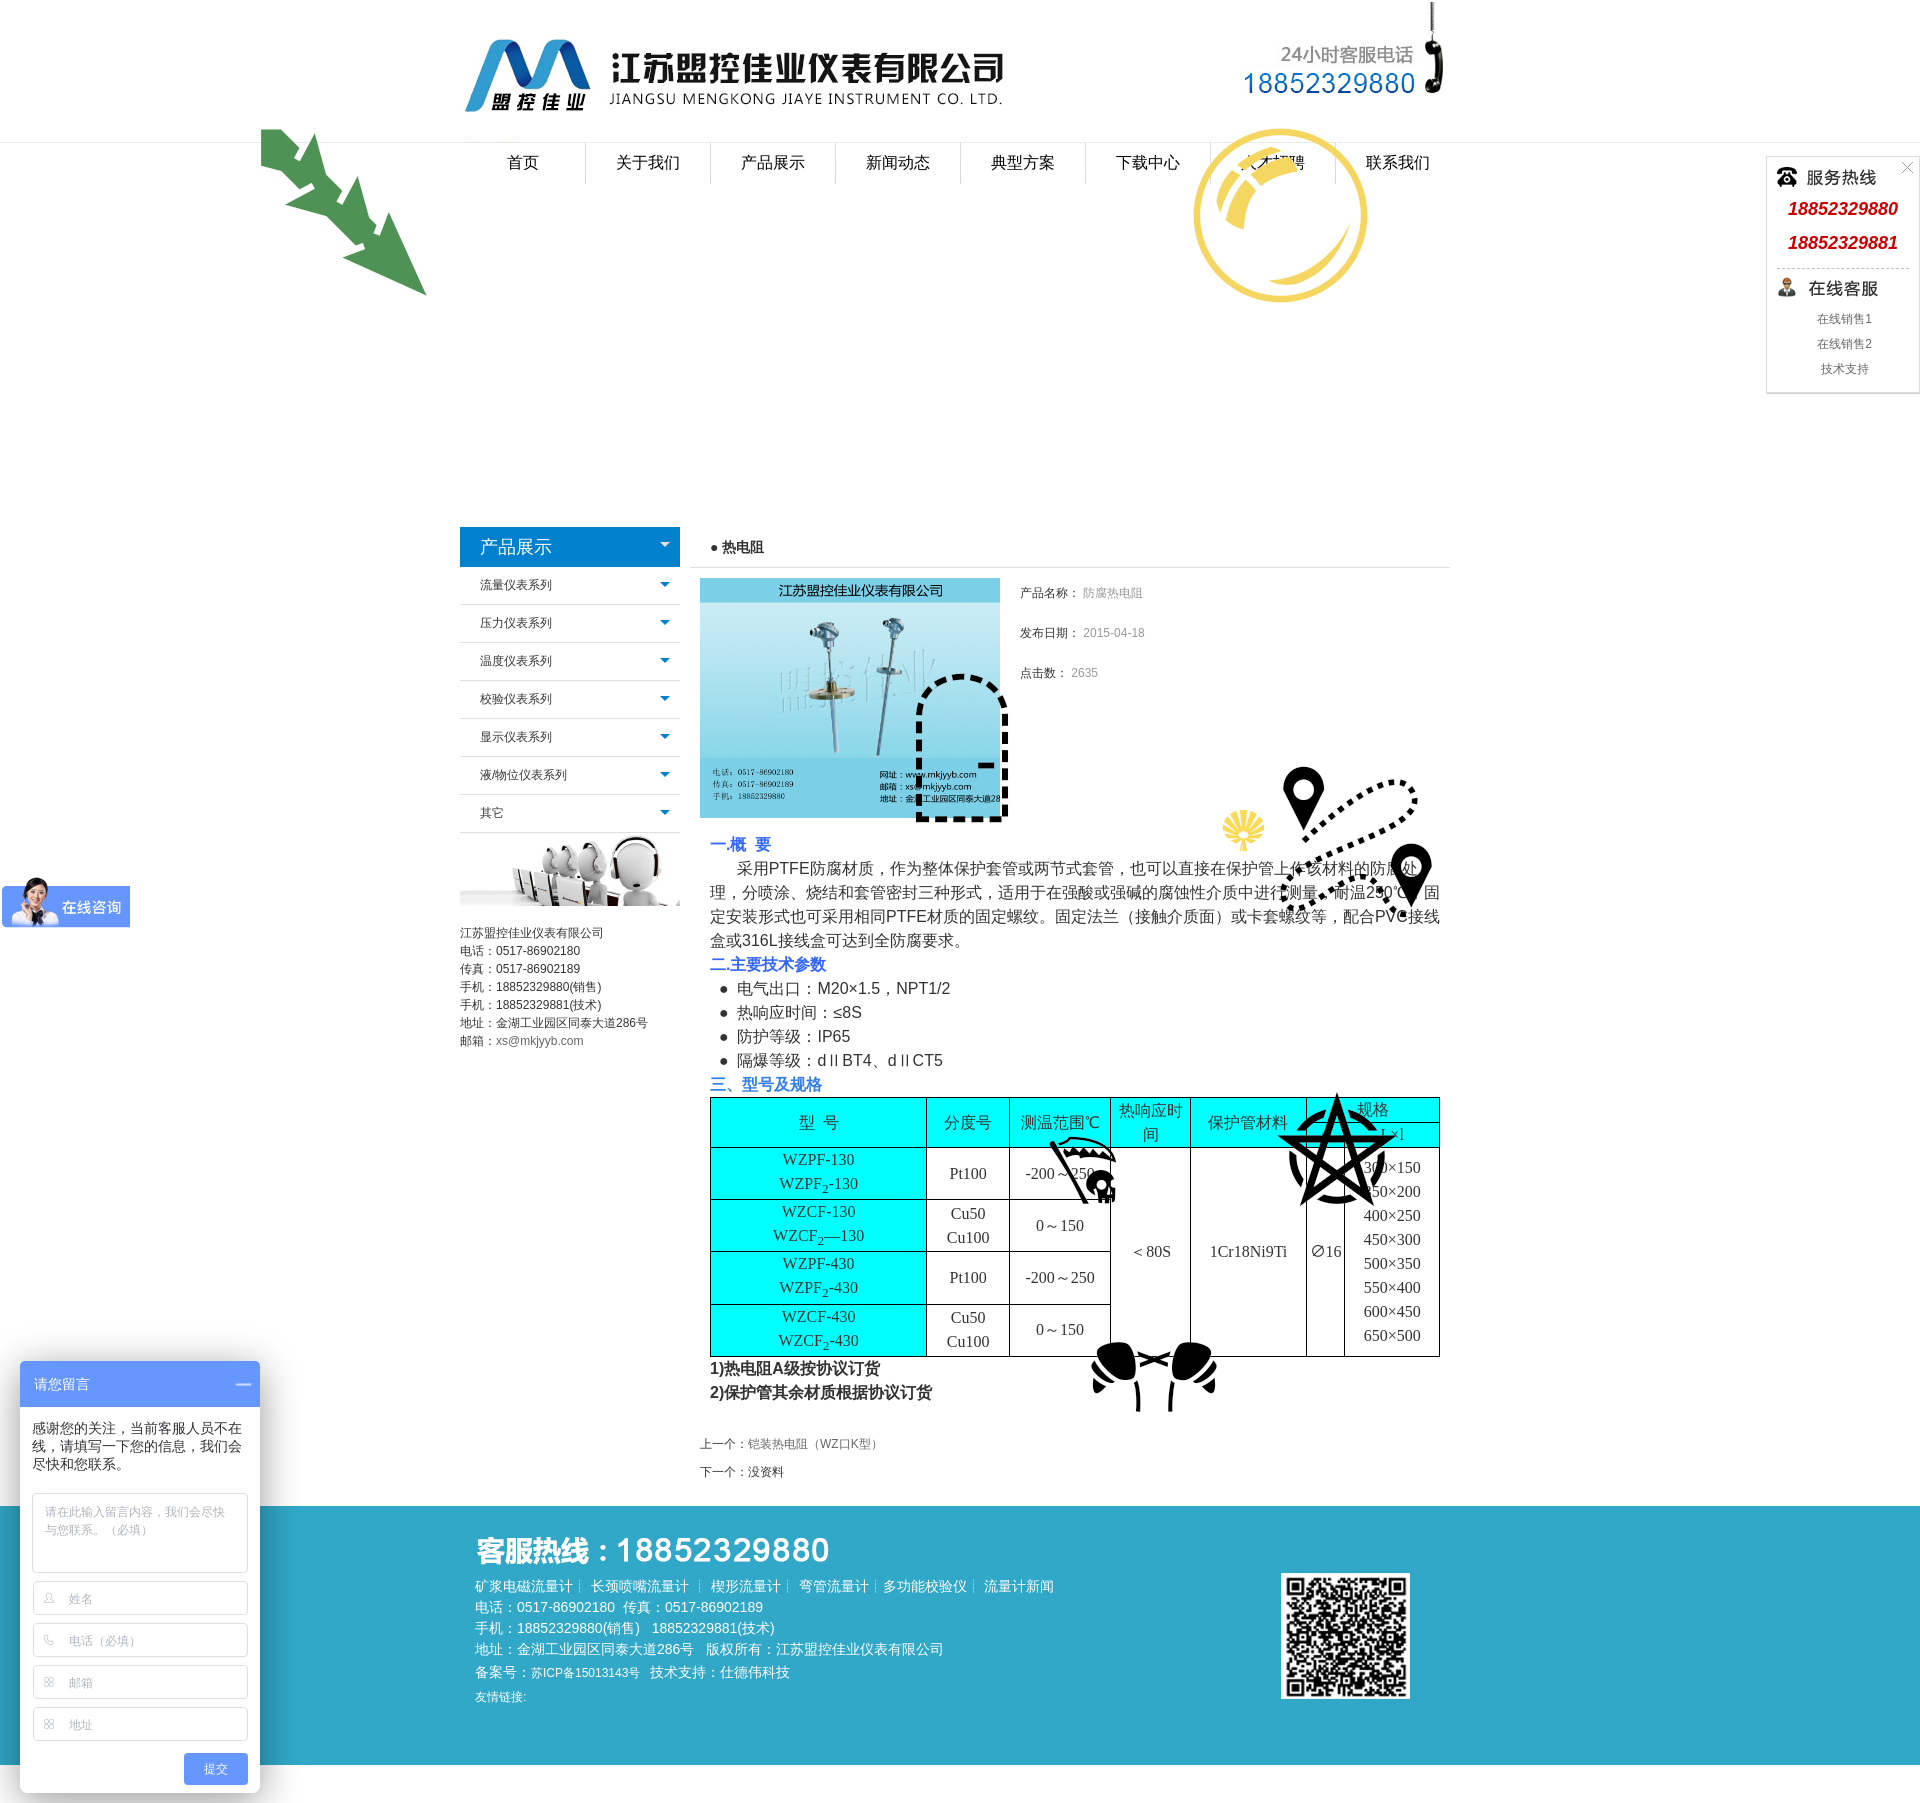 The height and width of the screenshot is (1803, 1920). Describe the element at coordinates (962, 748) in the screenshot. I see `discover a hidden passage or secret area` at that location.